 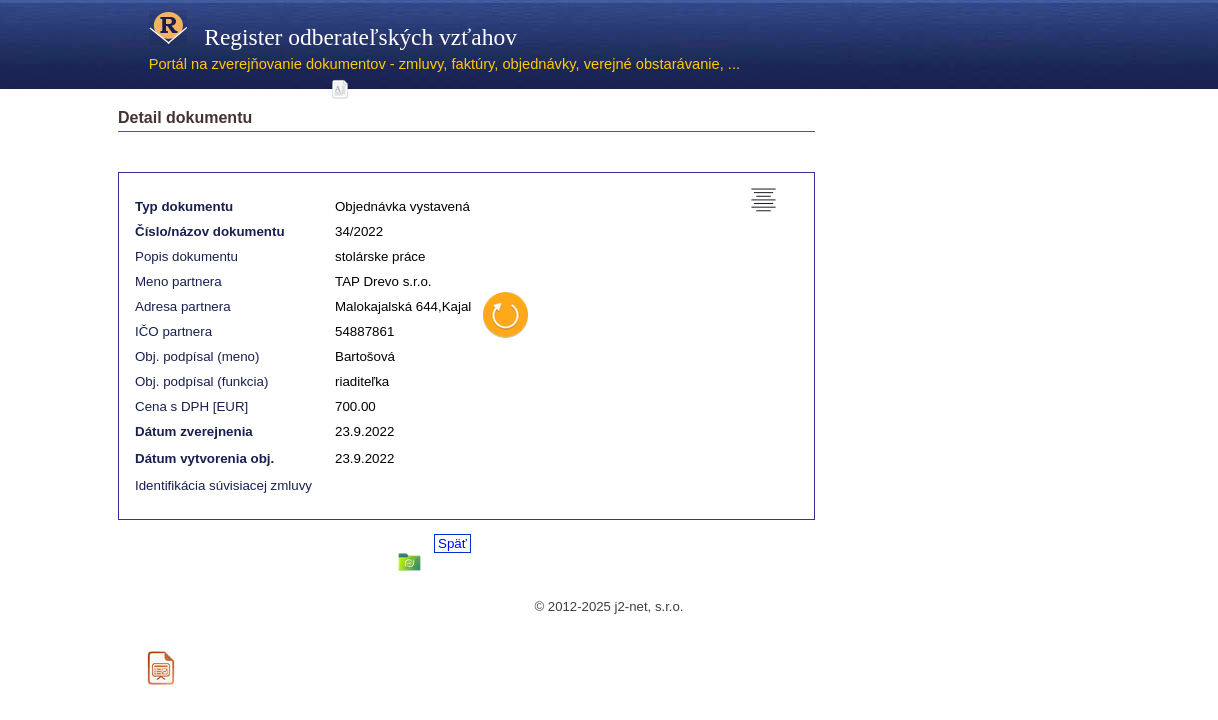 I want to click on open a presentation file, so click(x=161, y=668).